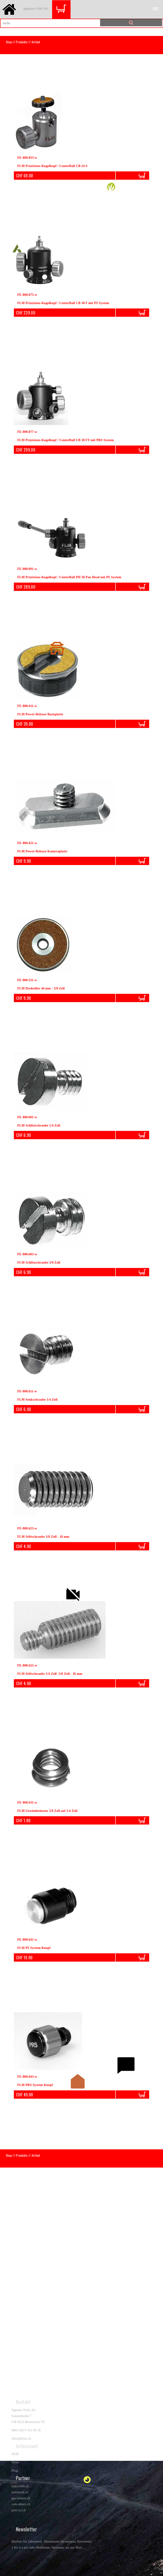 This screenshot has width=163, height=2576. I want to click on indicates loading or processing in progress, so click(87, 2480).